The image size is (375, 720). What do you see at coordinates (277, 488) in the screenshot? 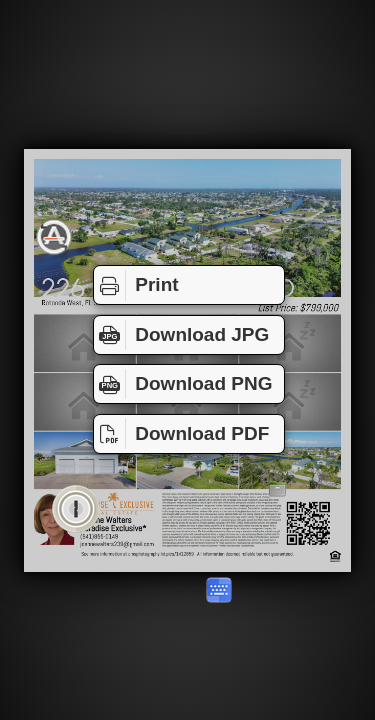
I see `open file manager application` at bounding box center [277, 488].